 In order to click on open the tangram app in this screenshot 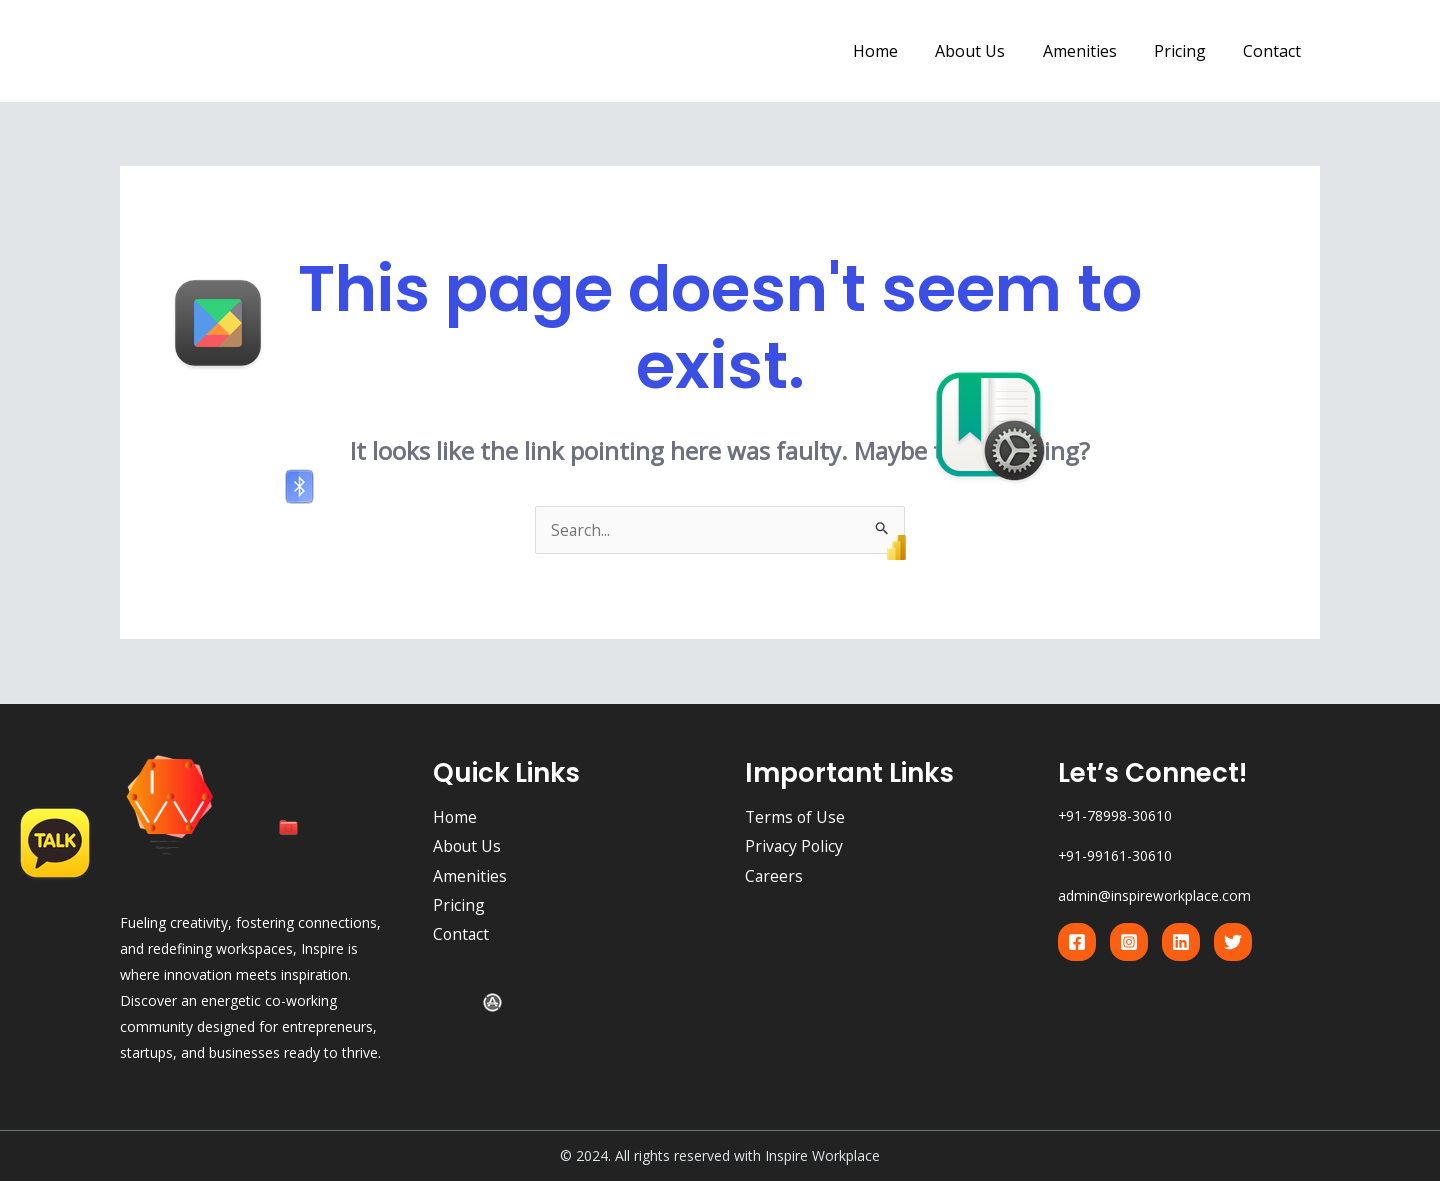, I will do `click(218, 323)`.